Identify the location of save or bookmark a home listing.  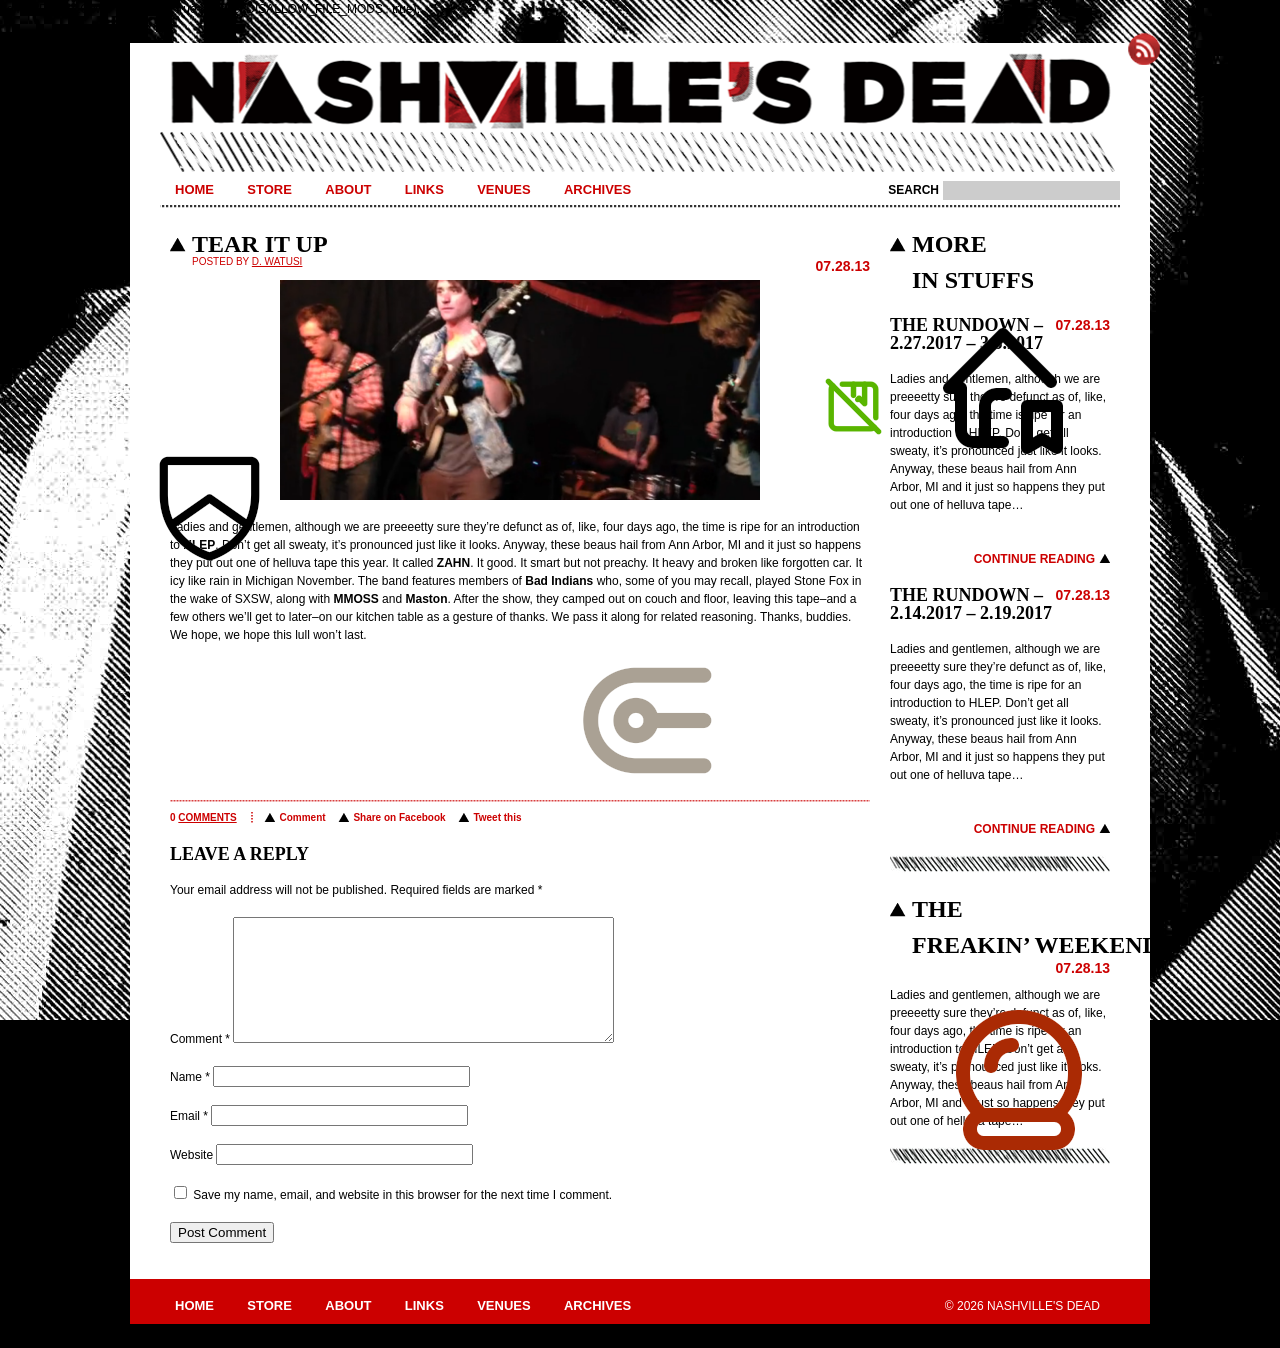
(1003, 388).